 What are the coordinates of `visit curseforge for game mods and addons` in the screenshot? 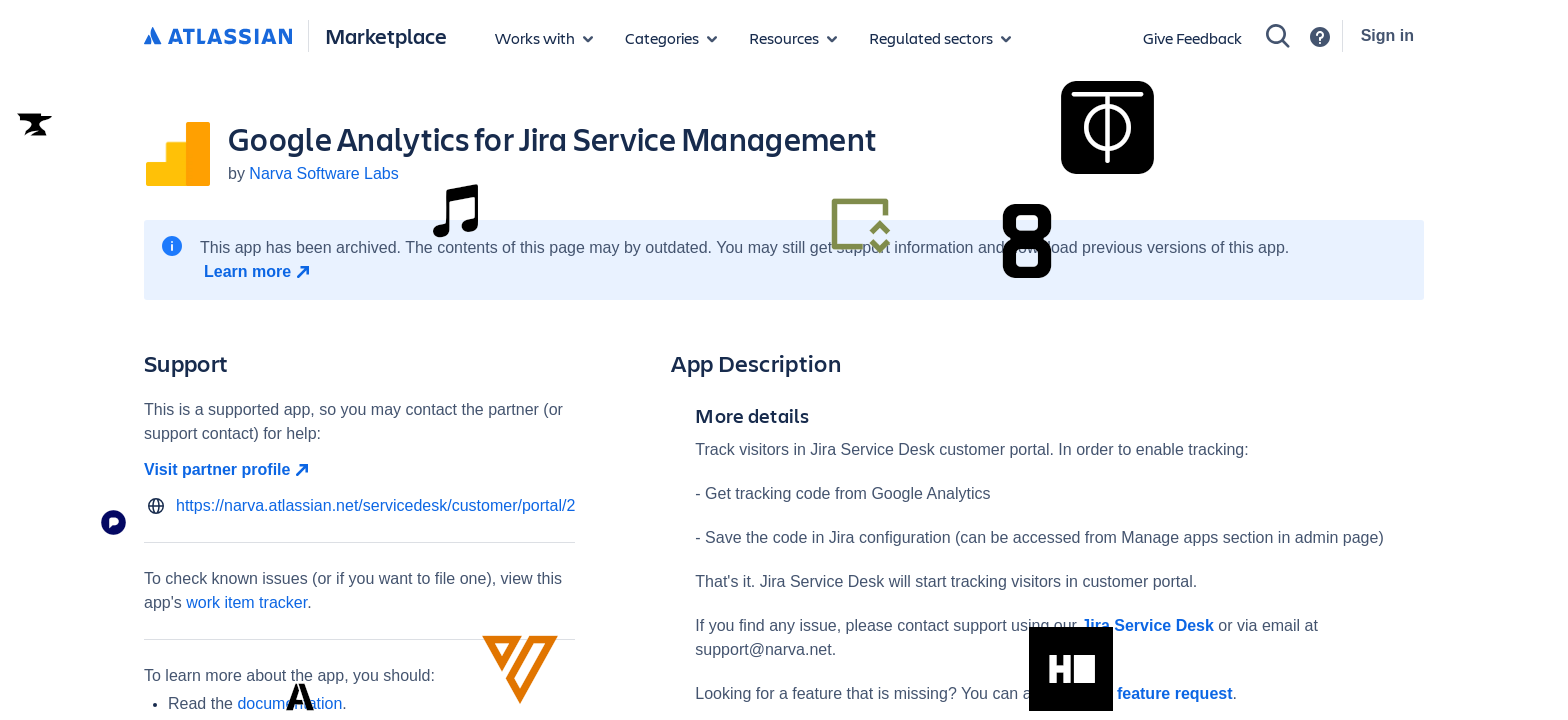 It's located at (34, 124).